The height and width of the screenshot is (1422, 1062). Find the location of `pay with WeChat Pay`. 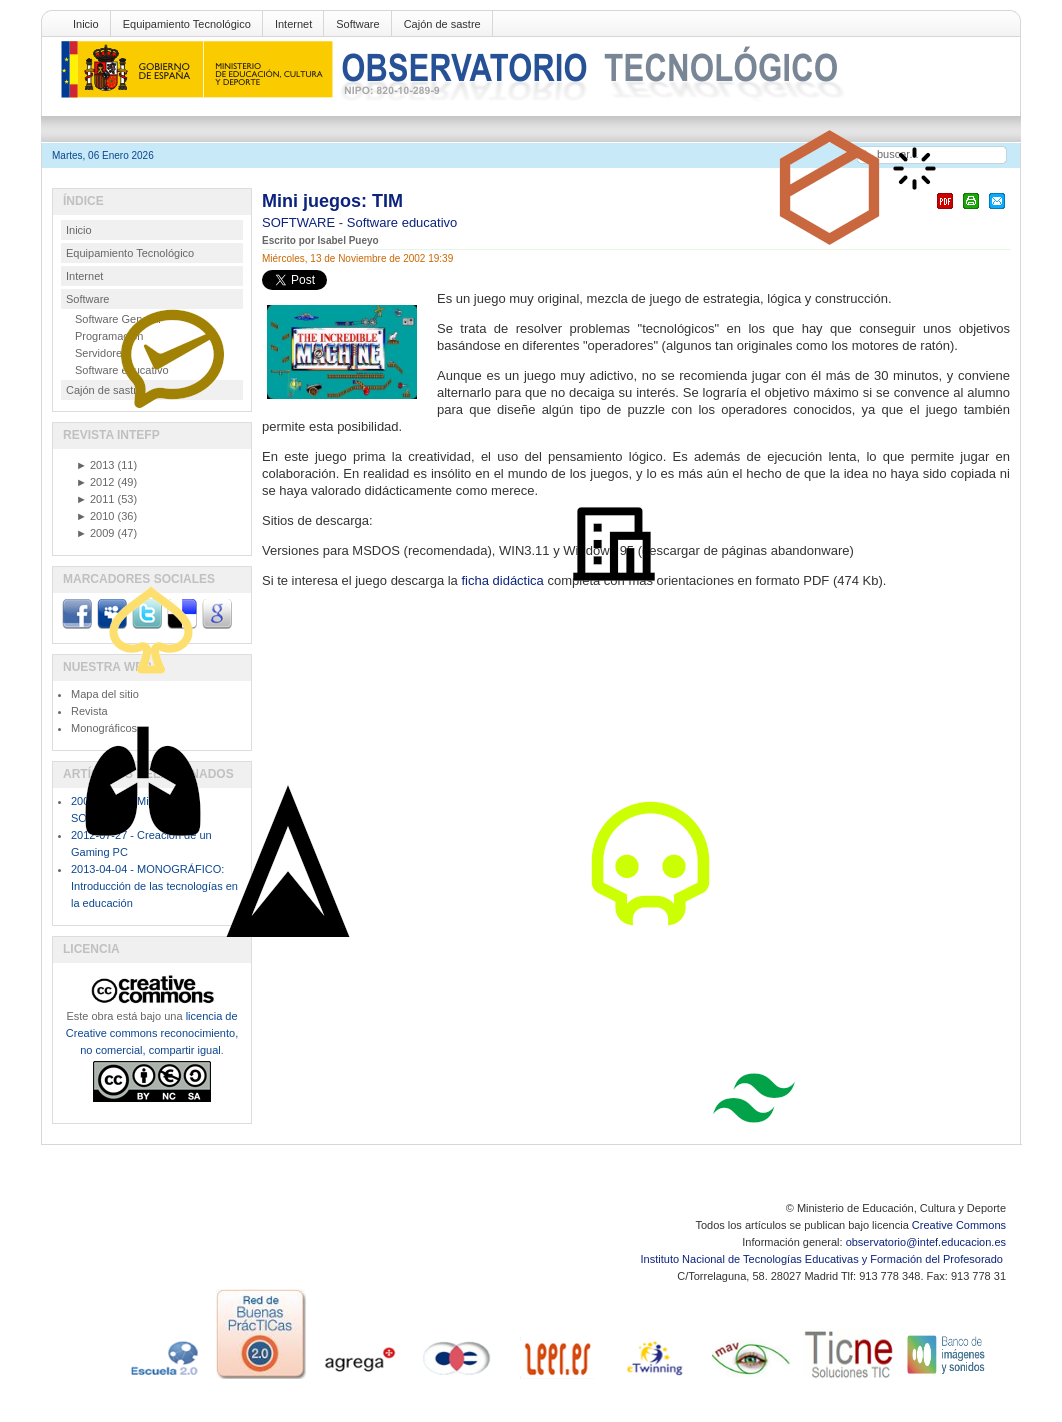

pay with WeChat Pay is located at coordinates (172, 355).